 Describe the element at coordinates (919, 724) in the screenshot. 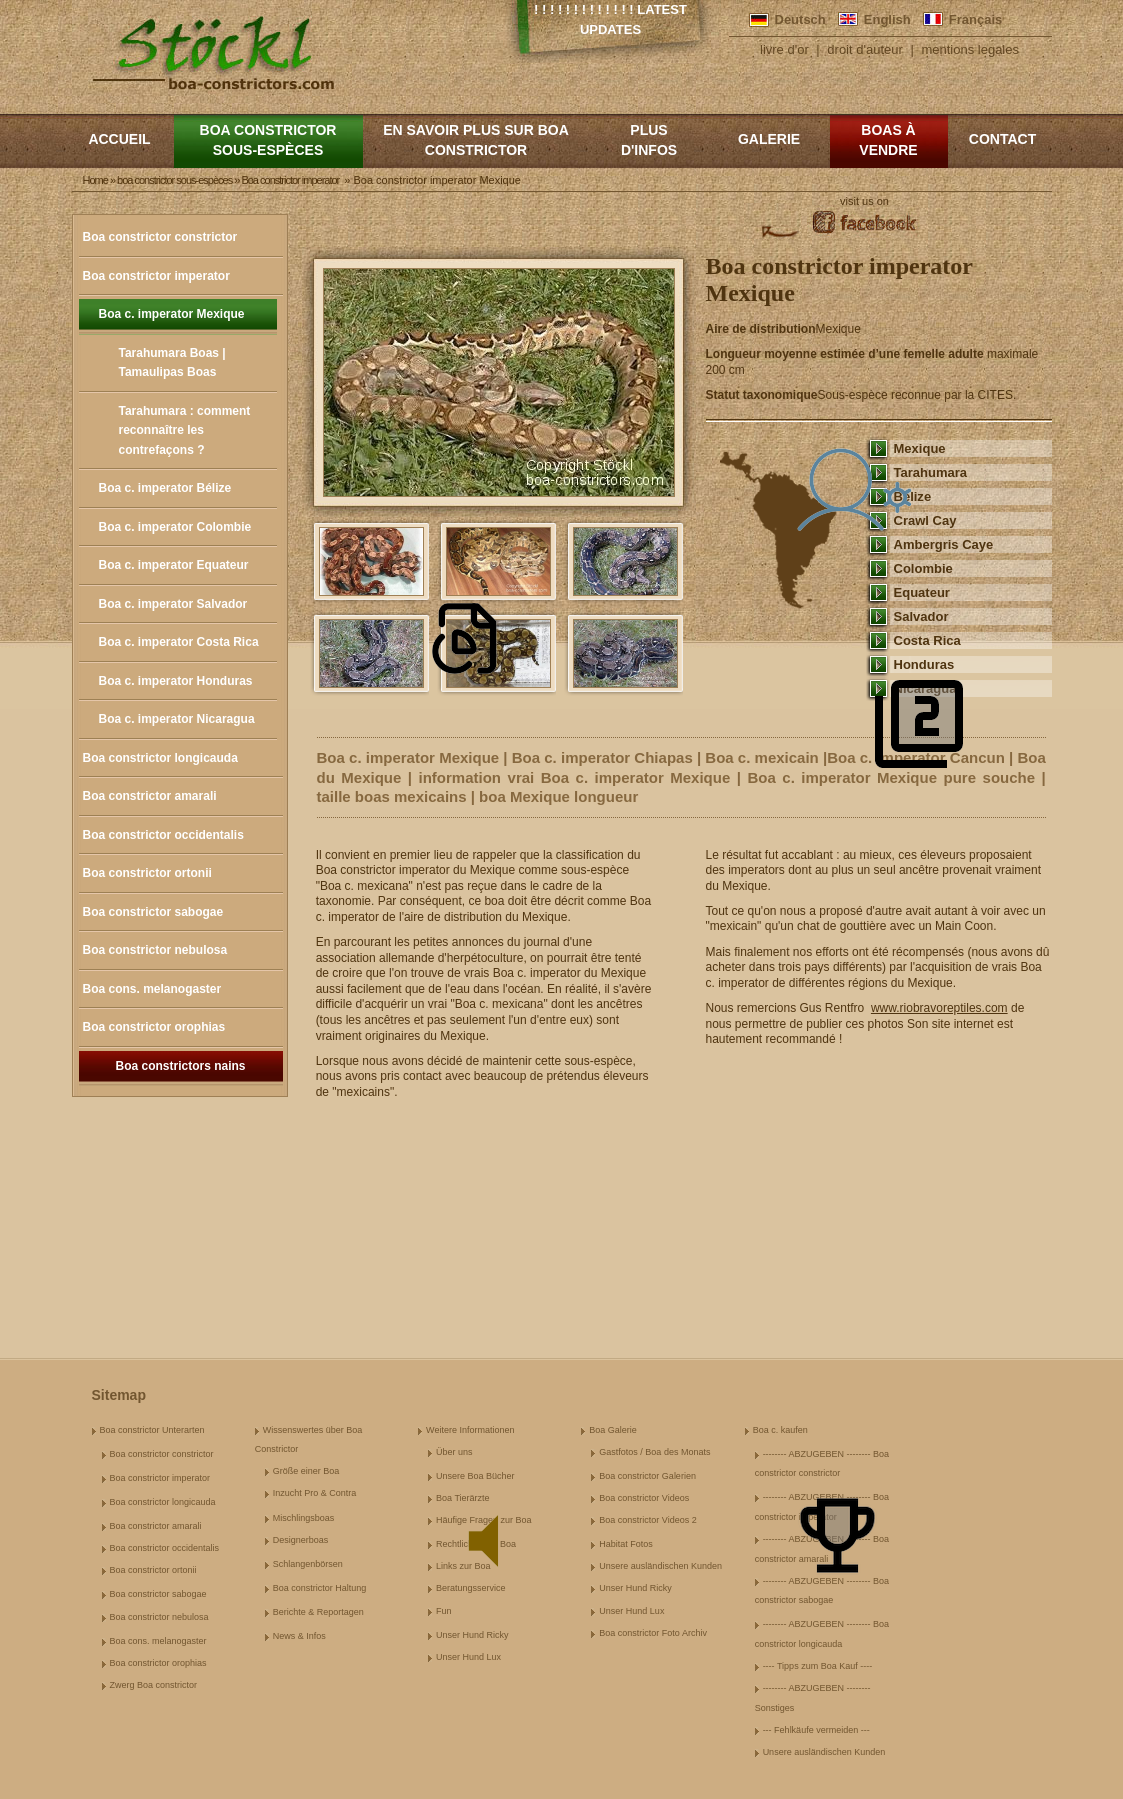

I see `indicates 2 items selected or stacked` at that location.